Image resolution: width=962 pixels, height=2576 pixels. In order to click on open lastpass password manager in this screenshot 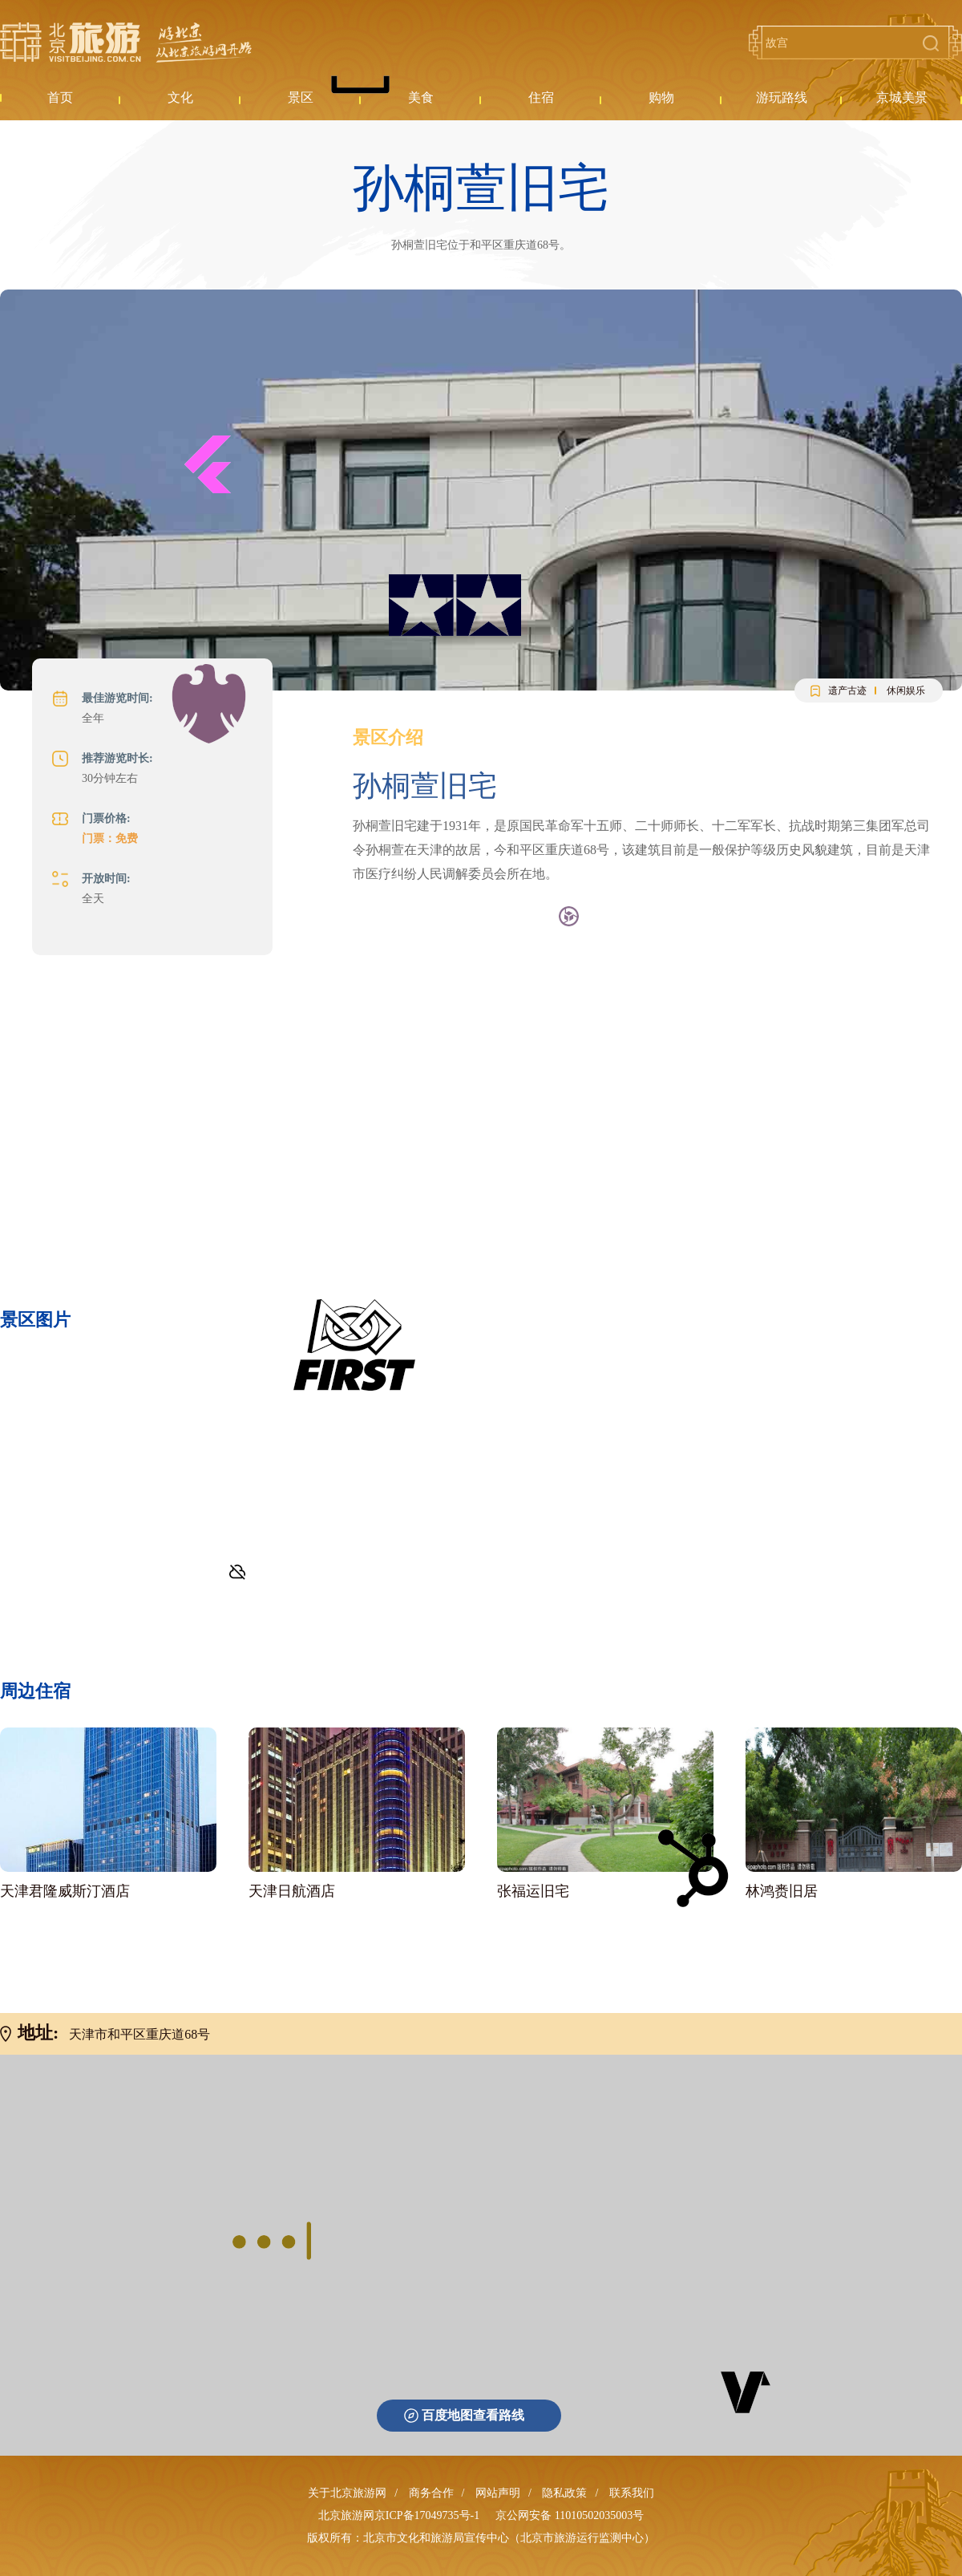, I will do `click(272, 2241)`.